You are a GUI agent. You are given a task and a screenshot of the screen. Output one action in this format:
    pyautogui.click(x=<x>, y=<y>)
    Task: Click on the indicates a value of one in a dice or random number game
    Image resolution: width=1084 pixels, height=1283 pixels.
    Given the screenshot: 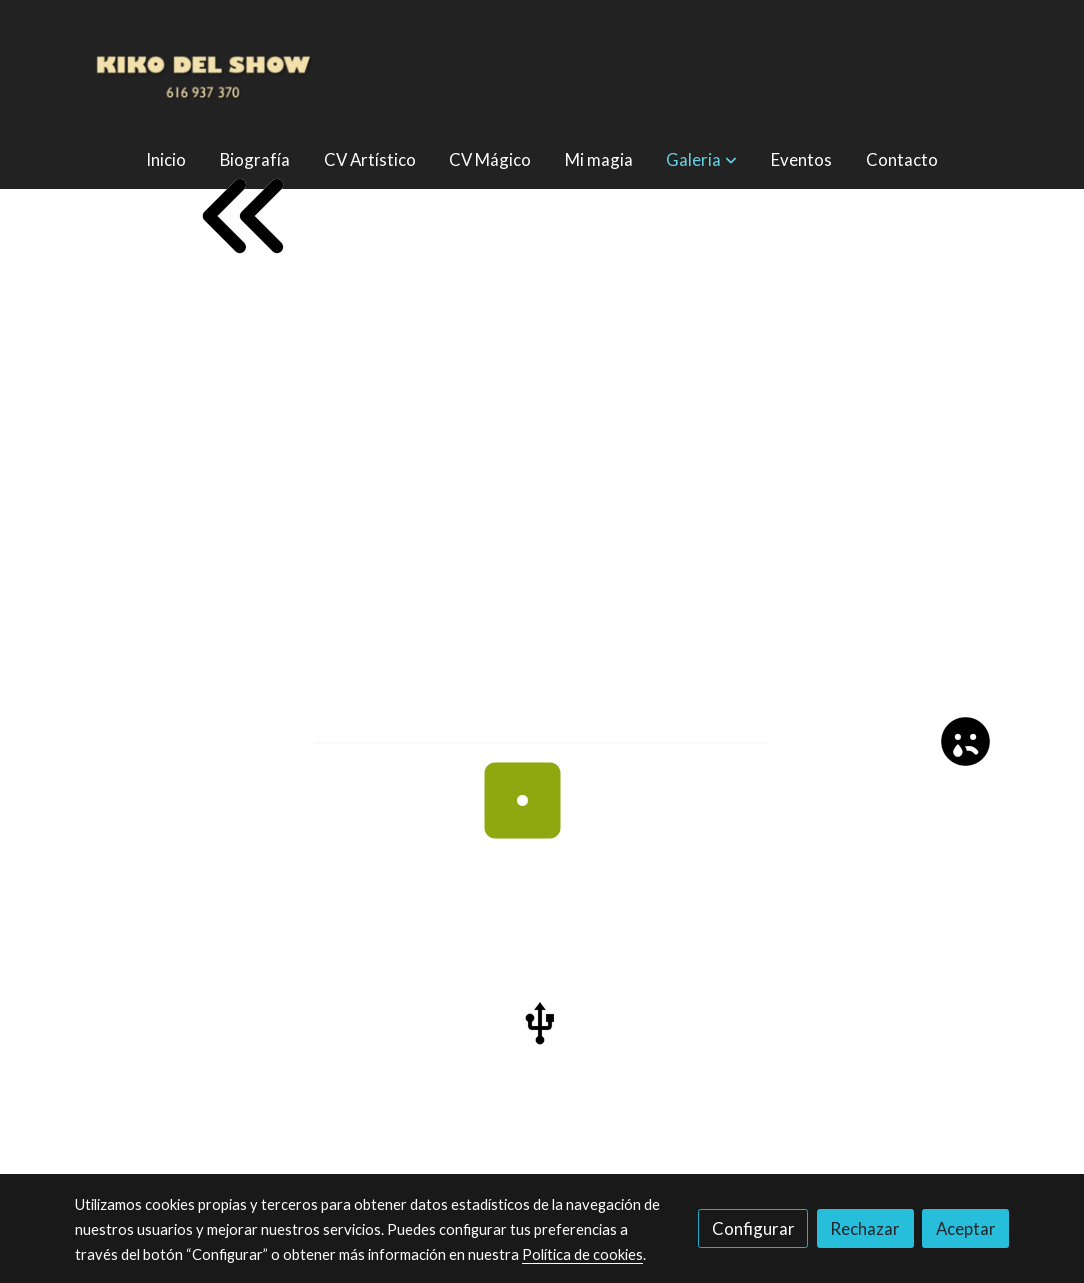 What is the action you would take?
    pyautogui.click(x=522, y=800)
    